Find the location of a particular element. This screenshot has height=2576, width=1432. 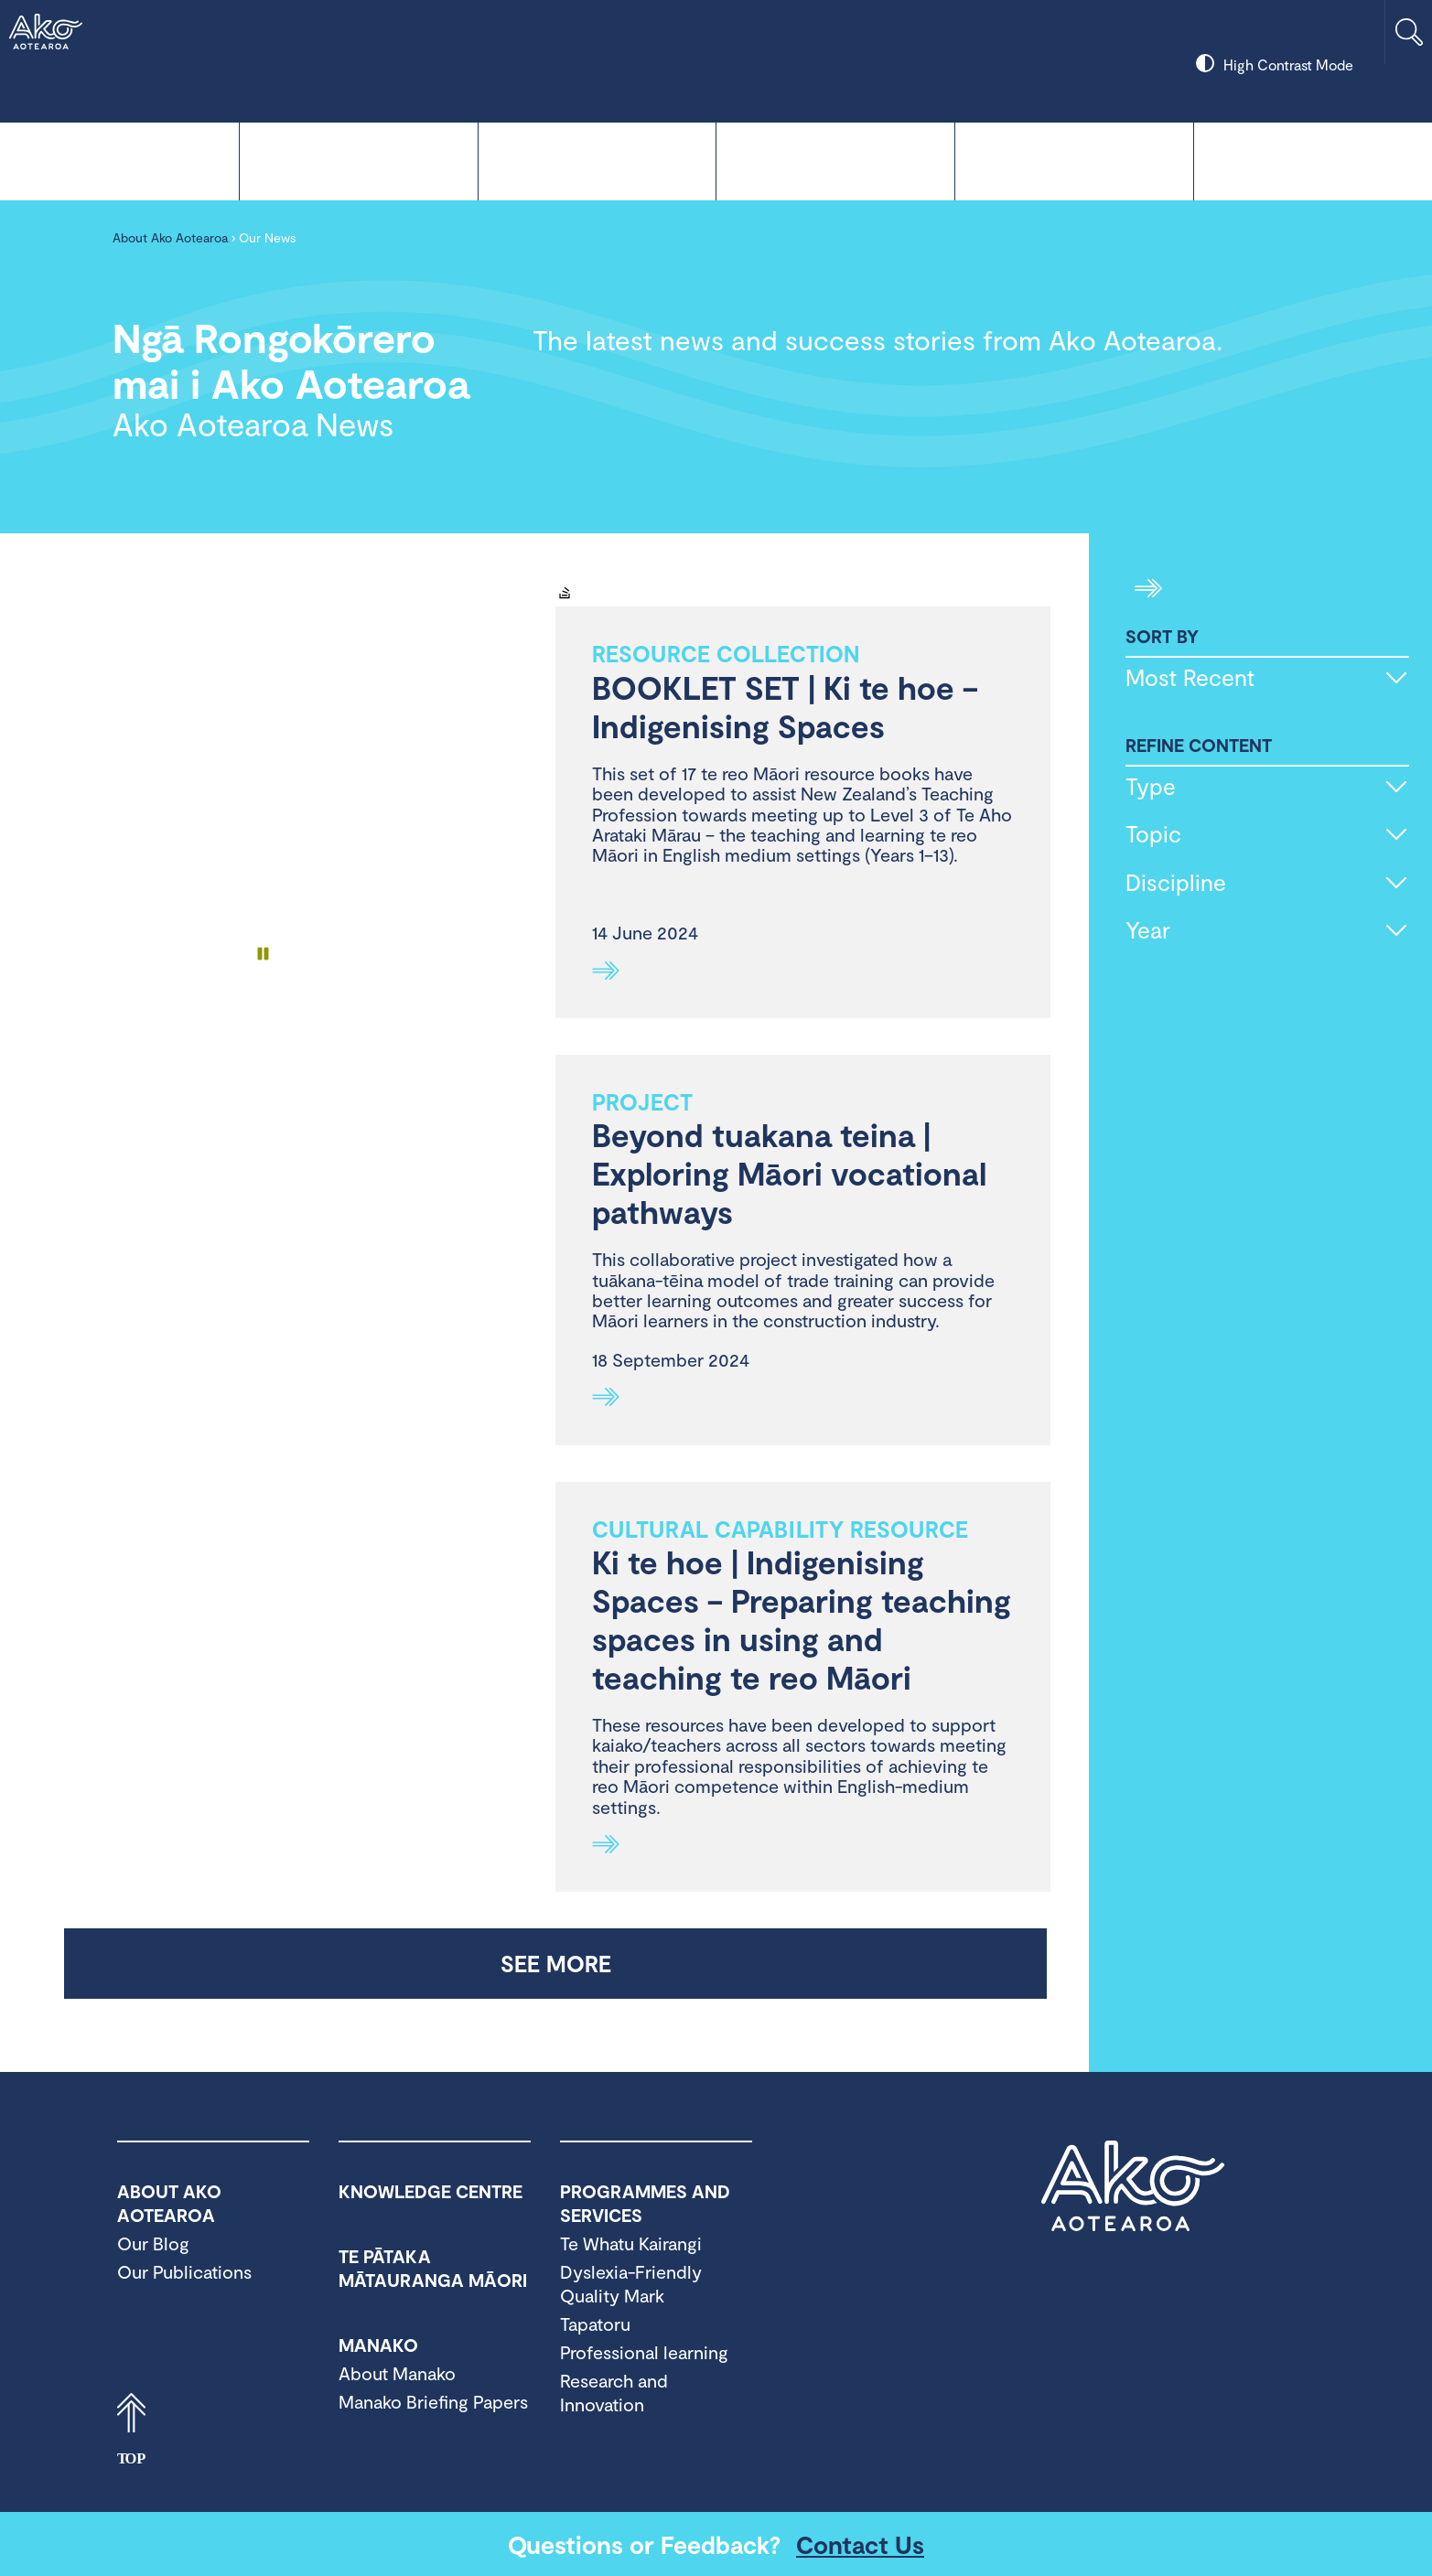

pause media playback is located at coordinates (263, 953).